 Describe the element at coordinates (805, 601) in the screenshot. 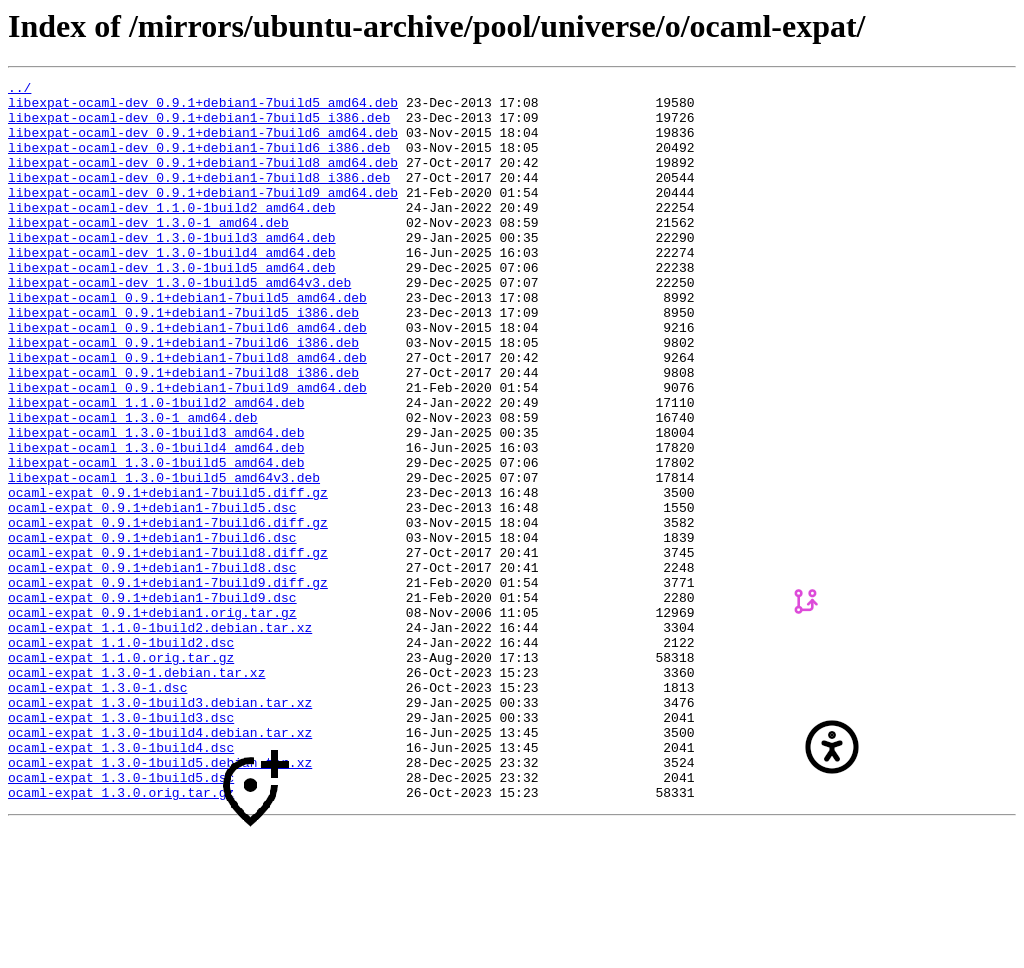

I see `create a new branch in version control` at that location.